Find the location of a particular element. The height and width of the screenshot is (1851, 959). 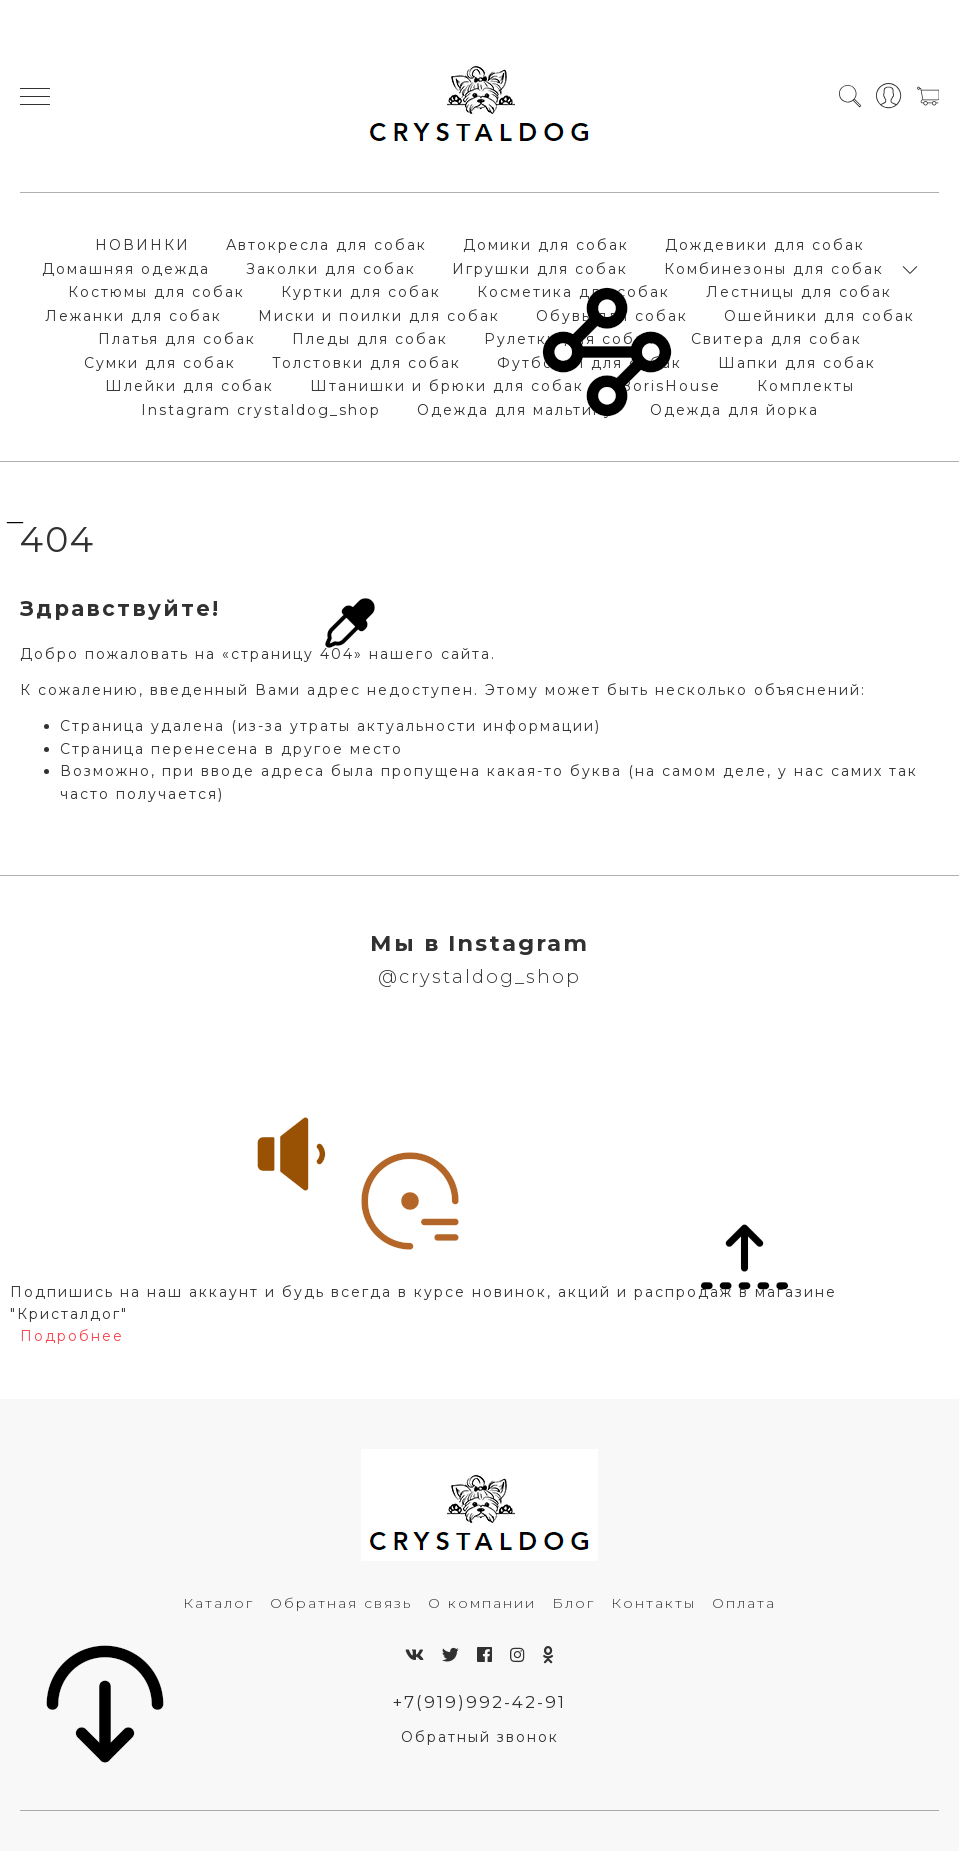

pick a color from the canvas is located at coordinates (350, 623).